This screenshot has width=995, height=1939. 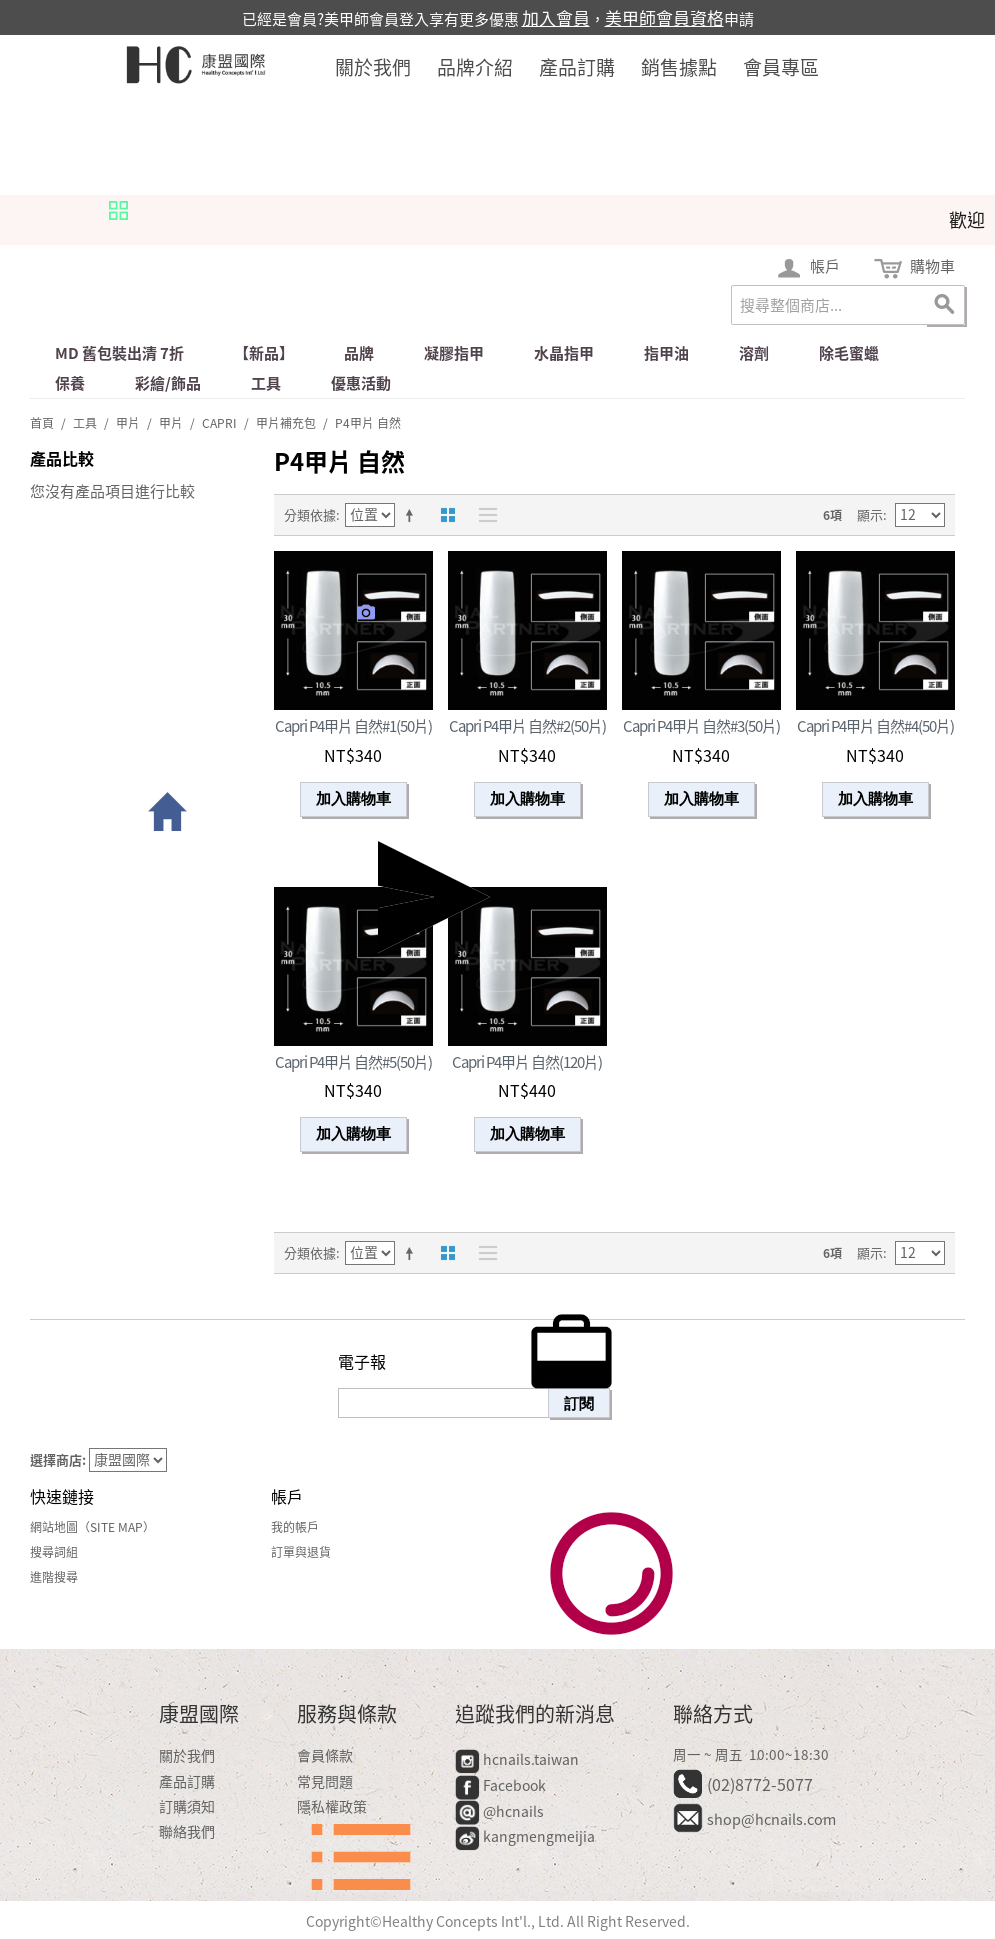 I want to click on switch to grid view, so click(x=118, y=210).